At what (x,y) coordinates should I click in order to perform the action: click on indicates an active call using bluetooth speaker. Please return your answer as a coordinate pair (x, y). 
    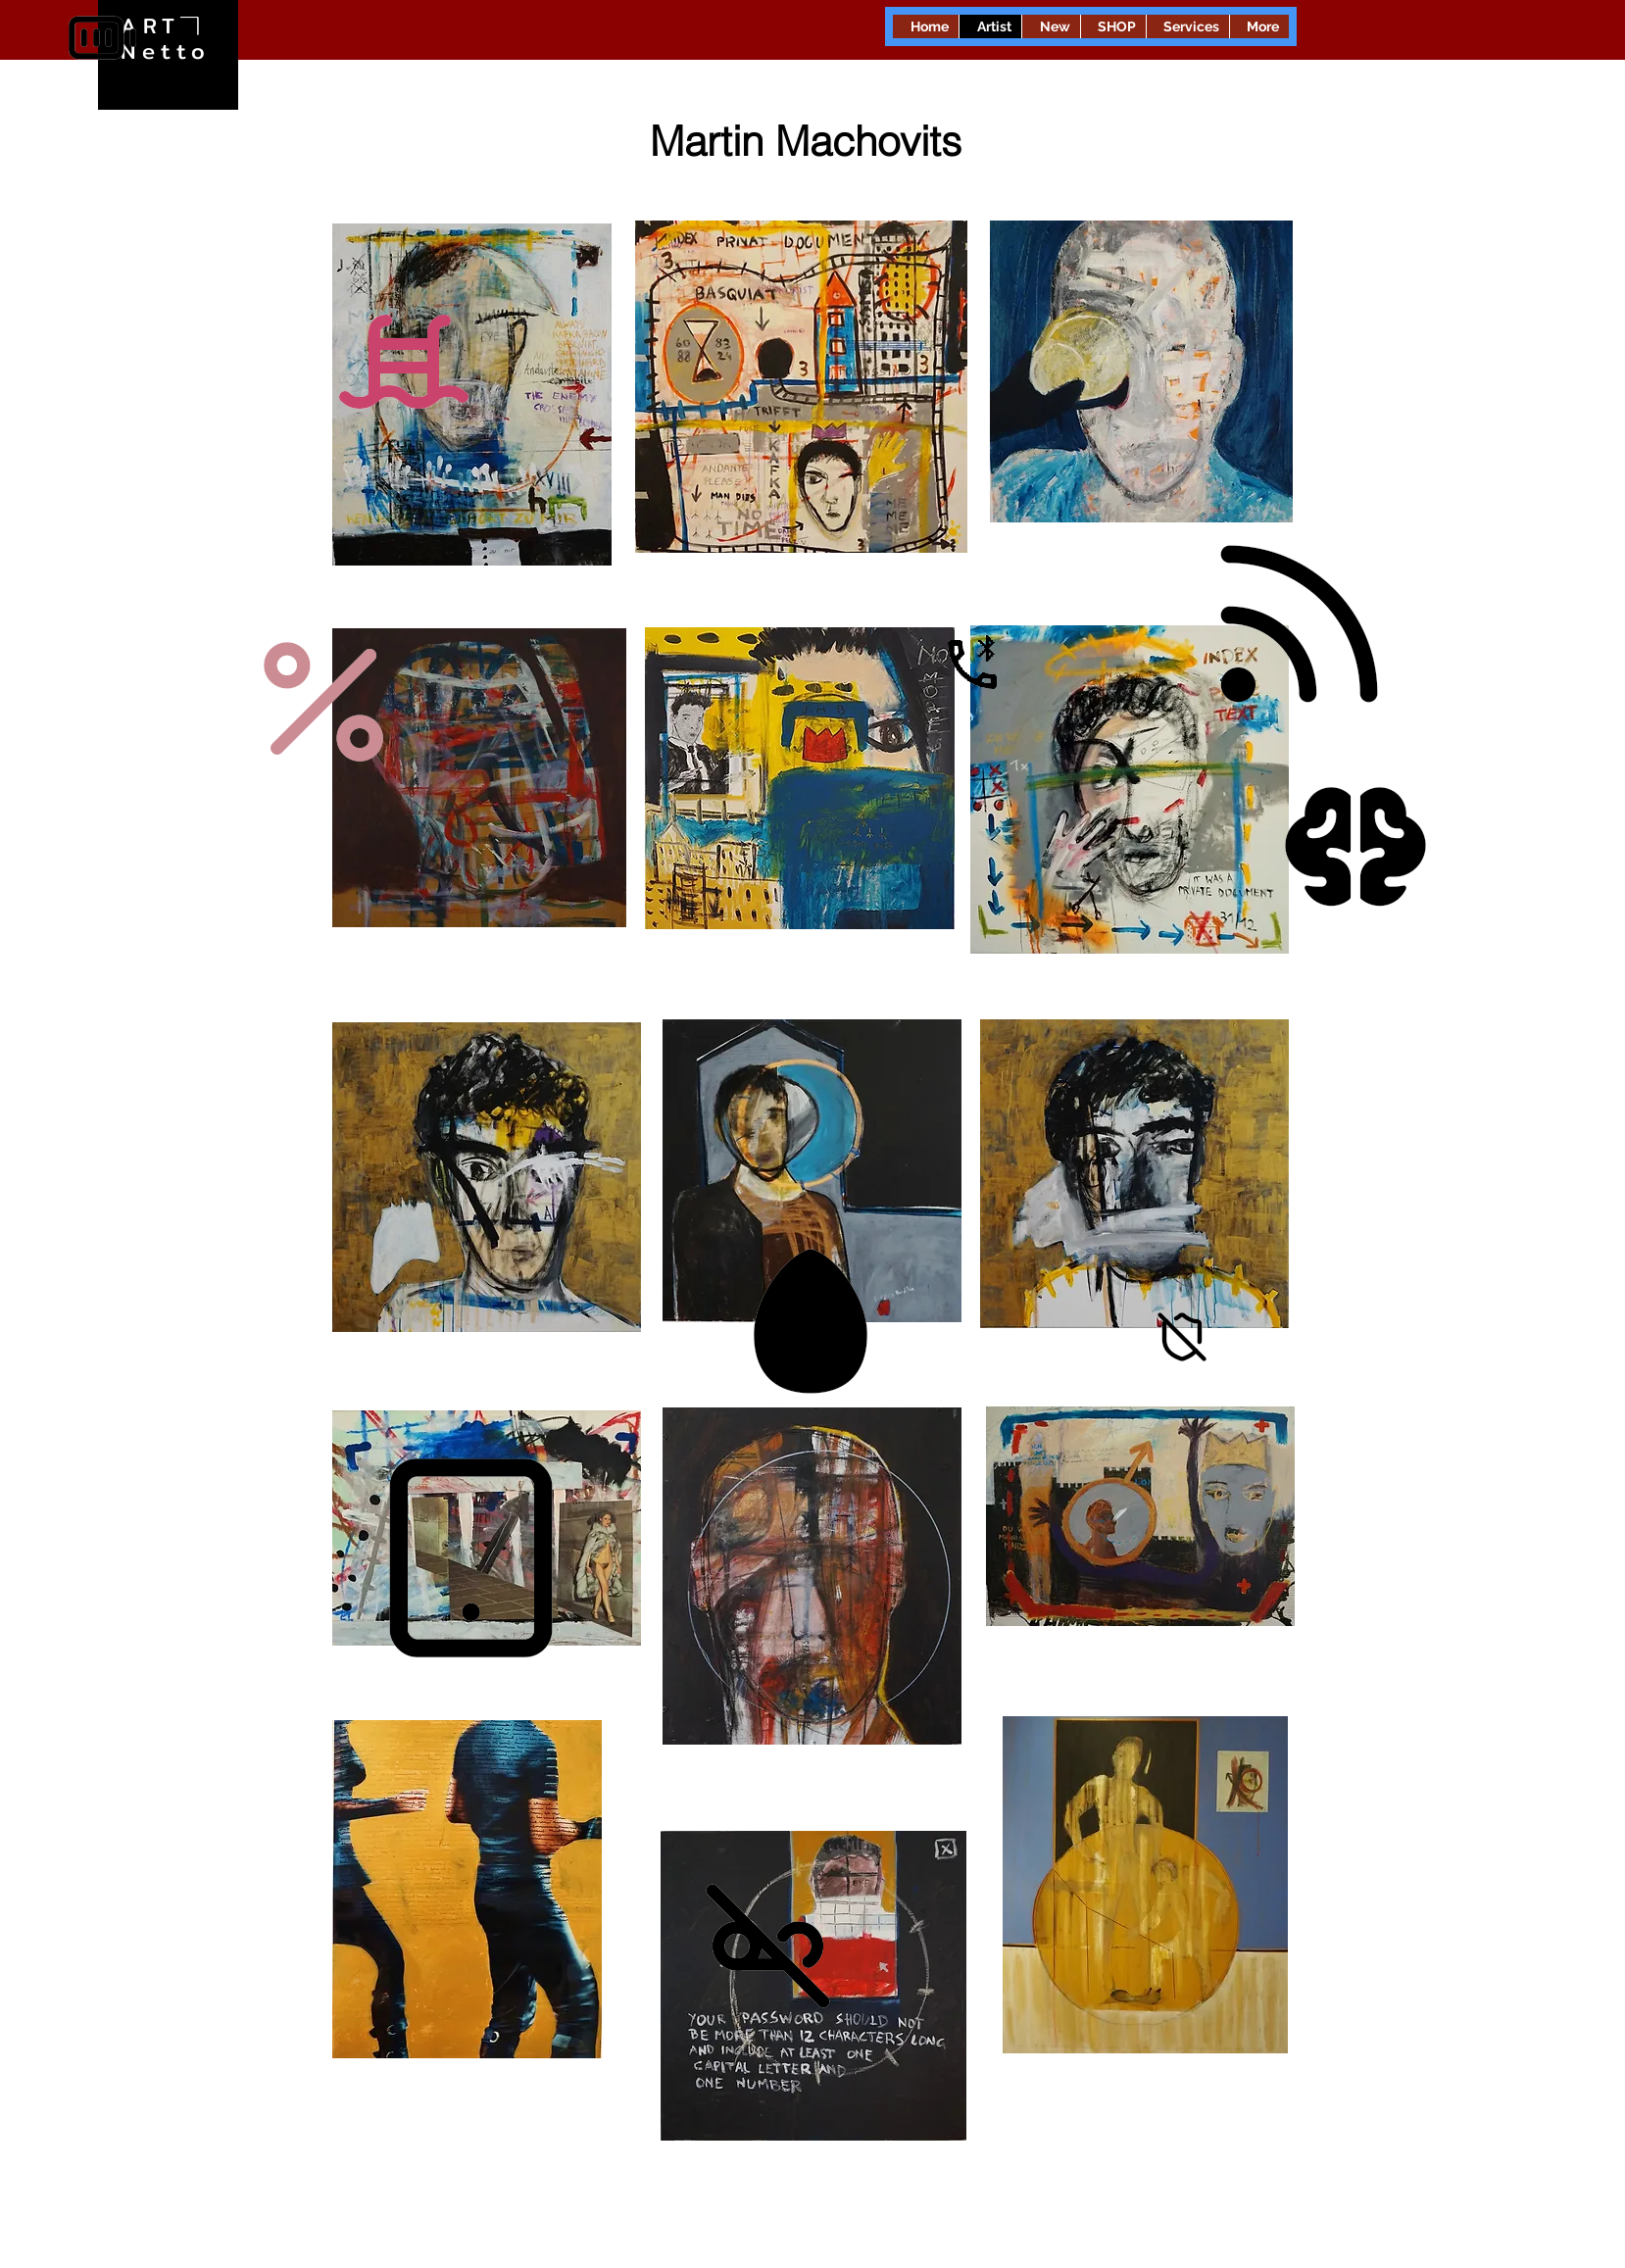
    Looking at the image, I should click on (972, 665).